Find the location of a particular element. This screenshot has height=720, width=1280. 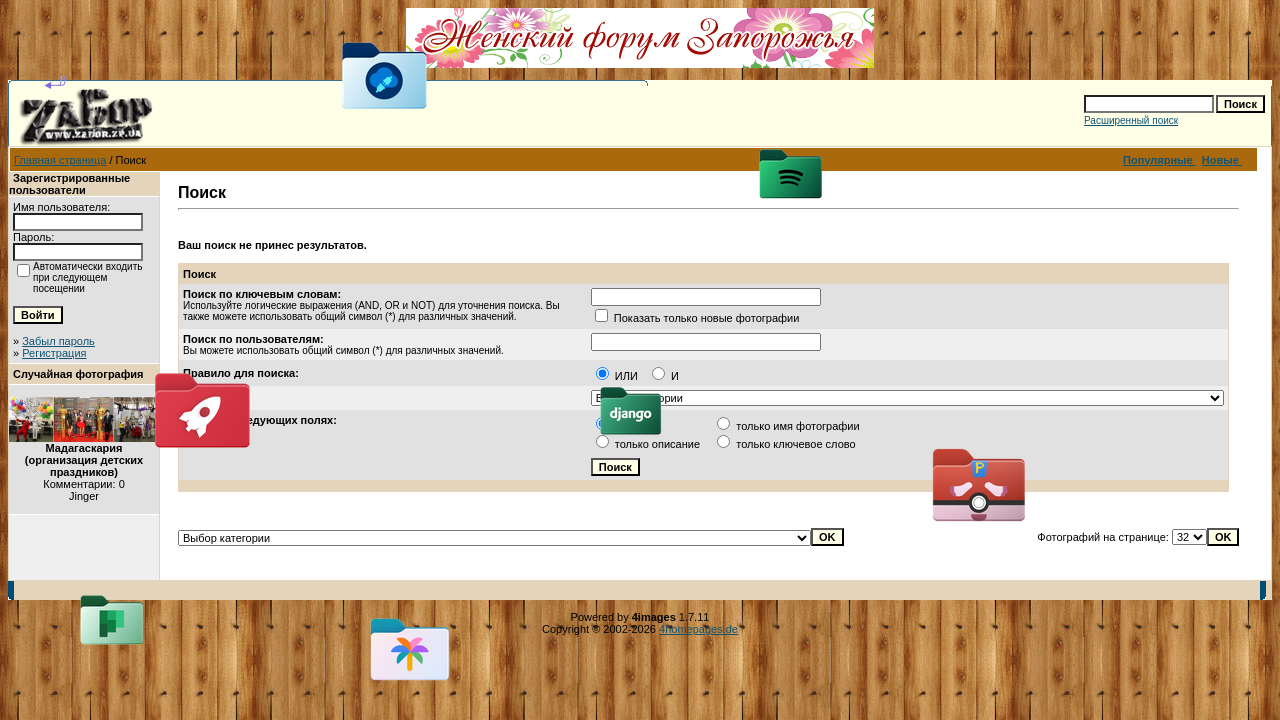

open folder containing launch or startup files is located at coordinates (202, 413).